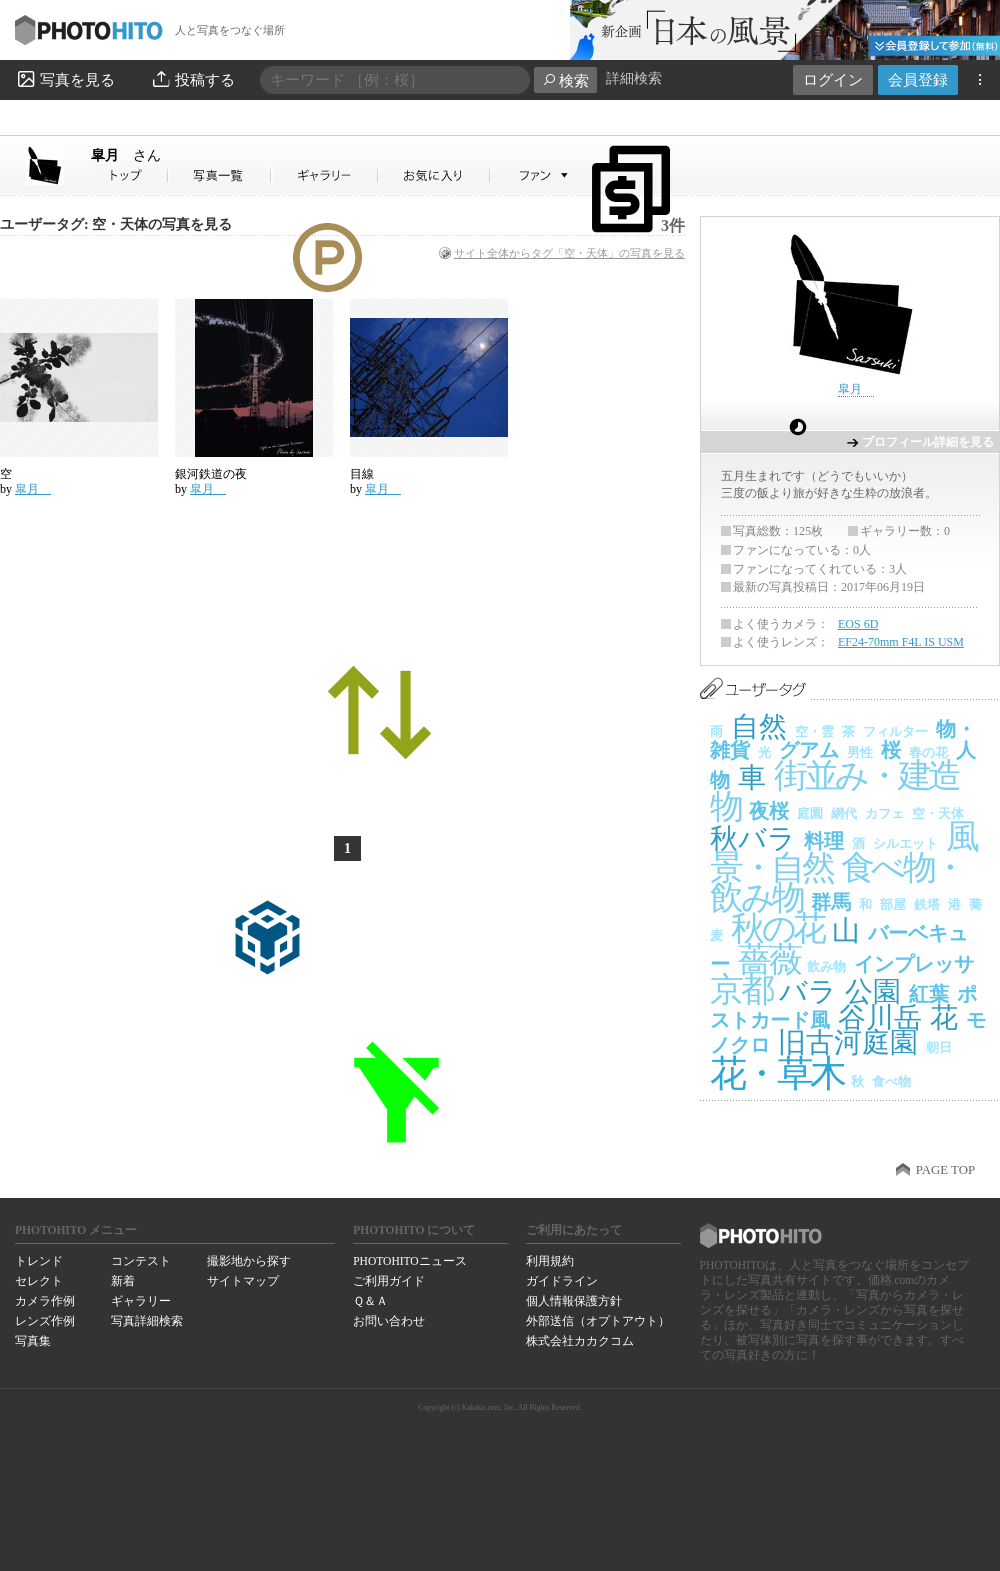 Image resolution: width=1000 pixels, height=1571 pixels. What do you see at coordinates (798, 427) in the screenshot?
I see `indicates approximately 80% progress complete` at bounding box center [798, 427].